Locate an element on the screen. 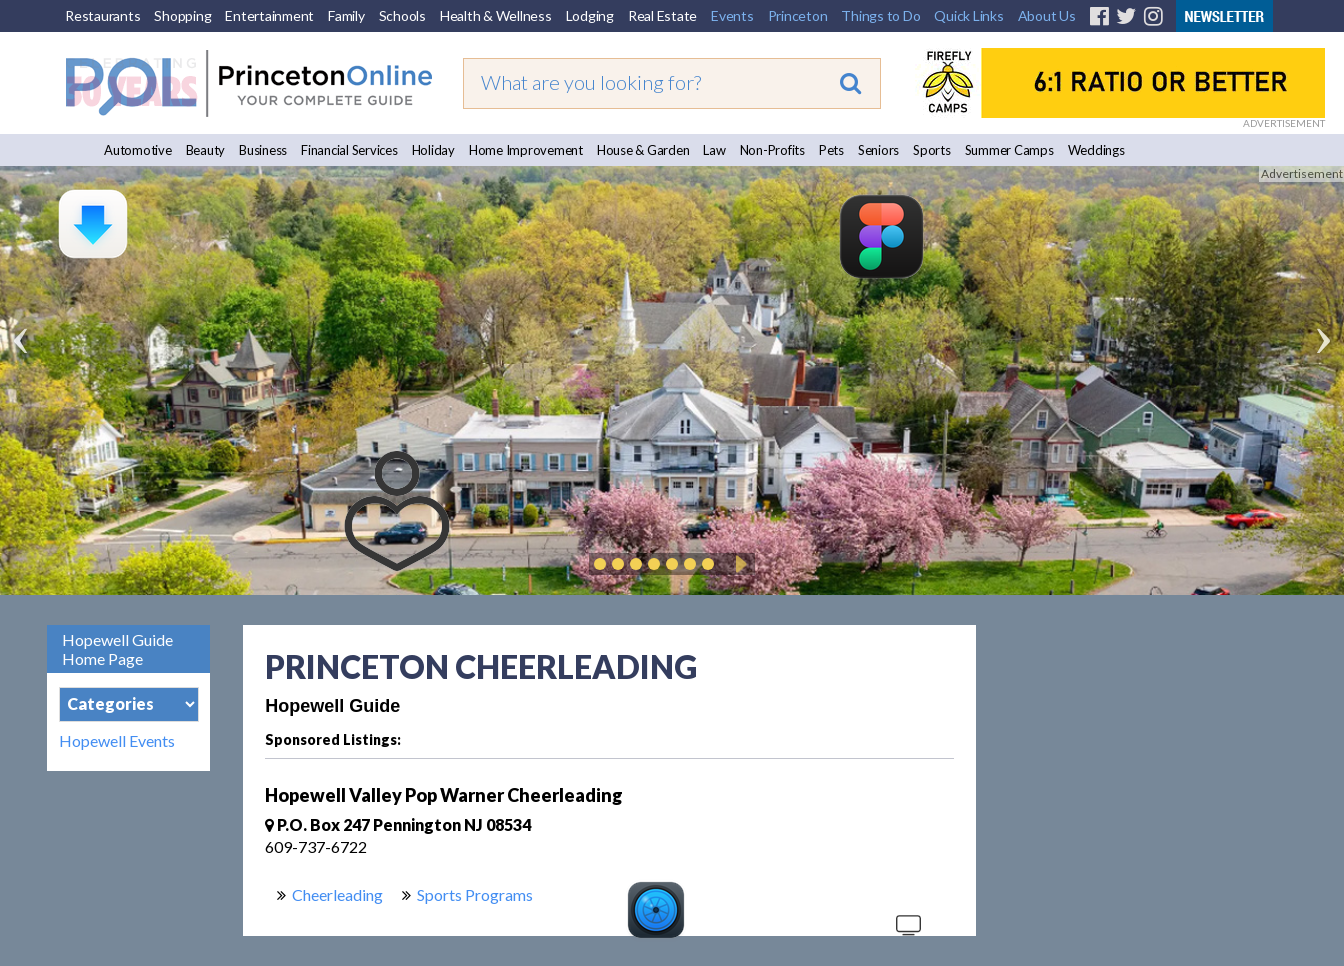 This screenshot has width=1344, height=966. indicates a desktop computer or workstation is located at coordinates (908, 924).